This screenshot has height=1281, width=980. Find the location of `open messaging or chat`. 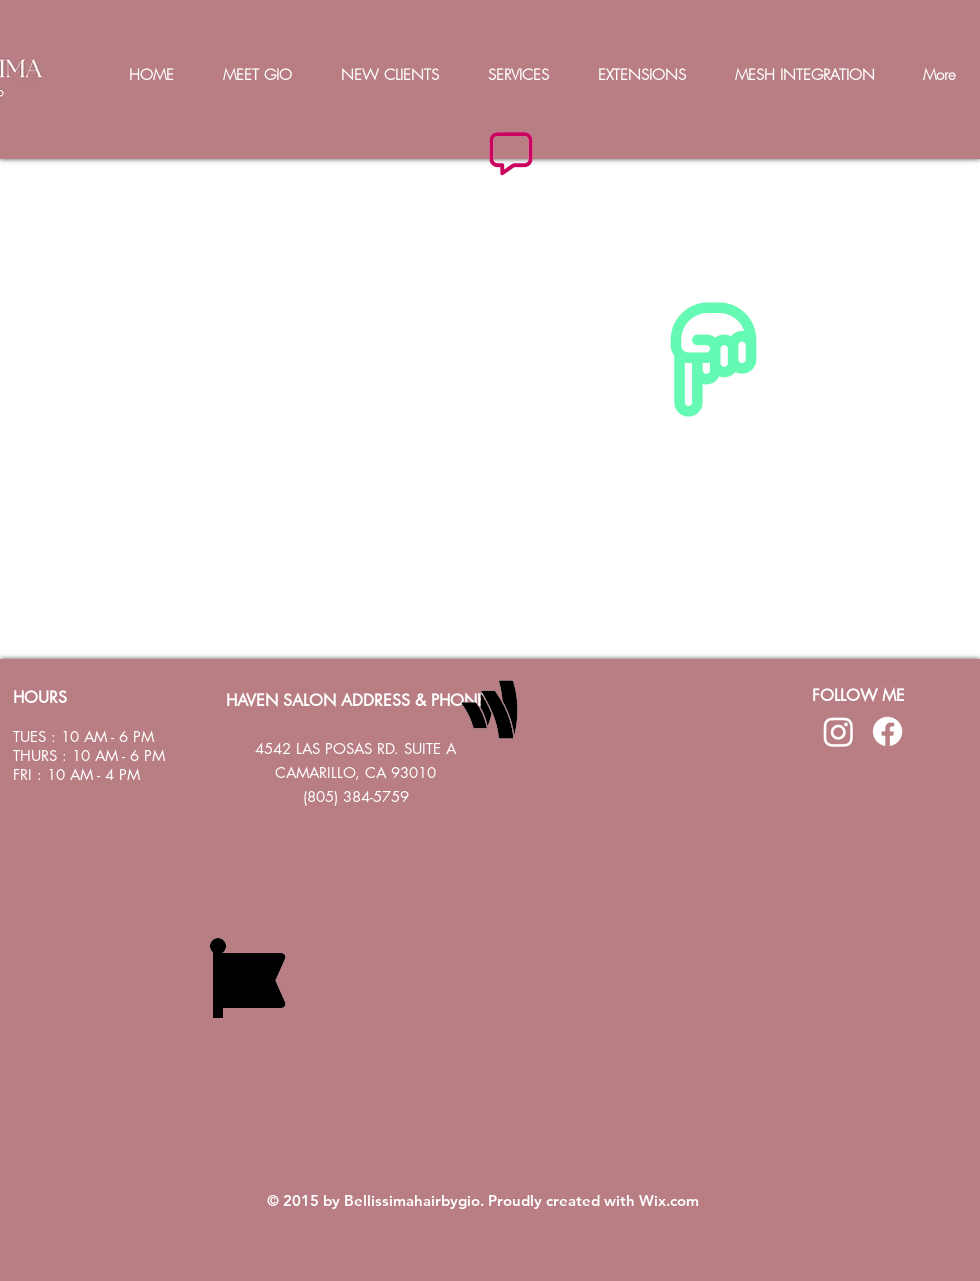

open messaging or chat is located at coordinates (511, 151).